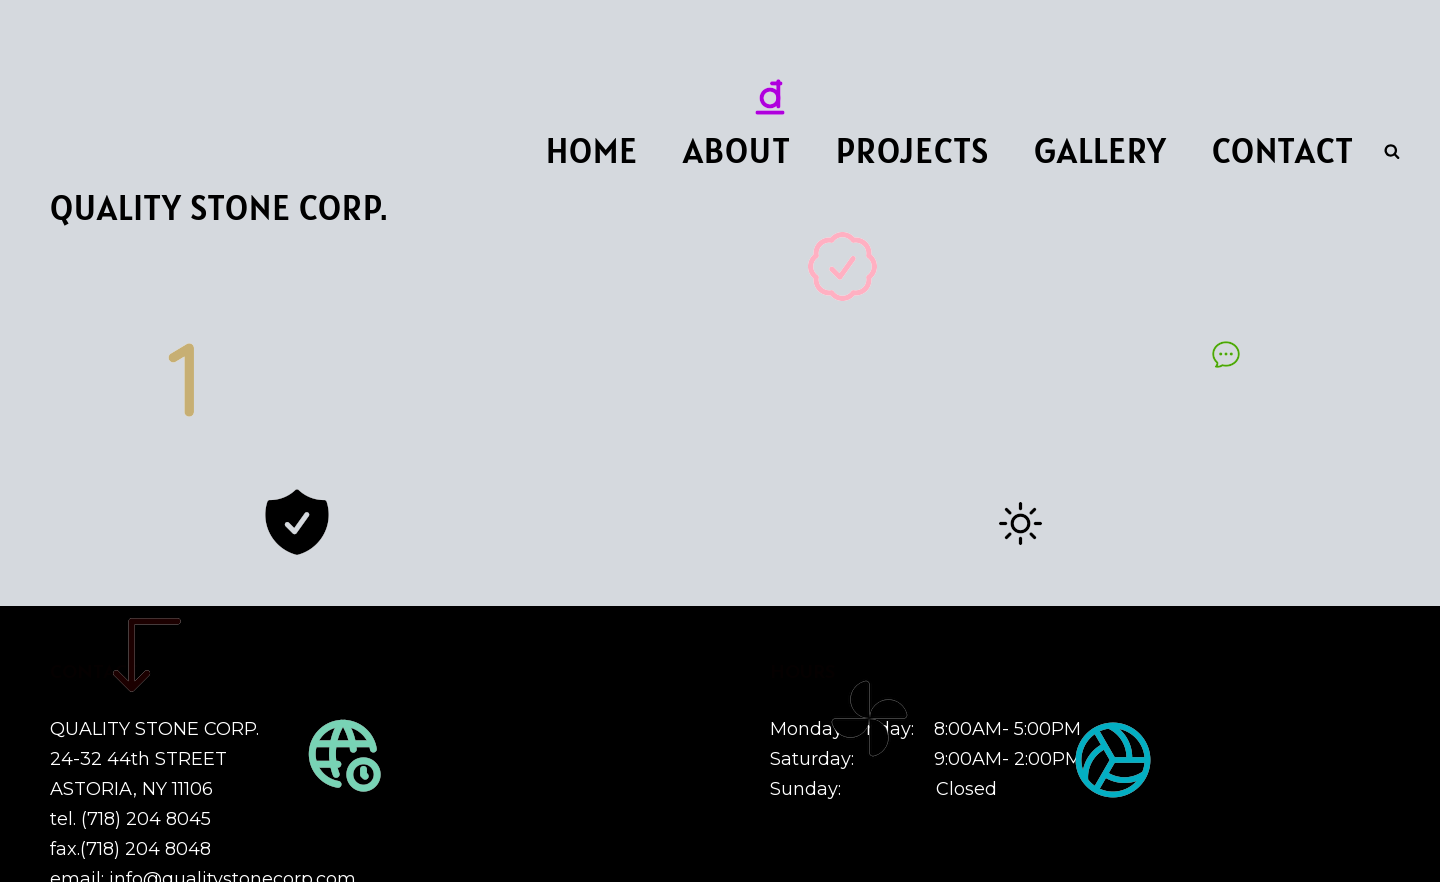 The image size is (1440, 882). I want to click on access volleyball or beach sports content, so click(1113, 760).